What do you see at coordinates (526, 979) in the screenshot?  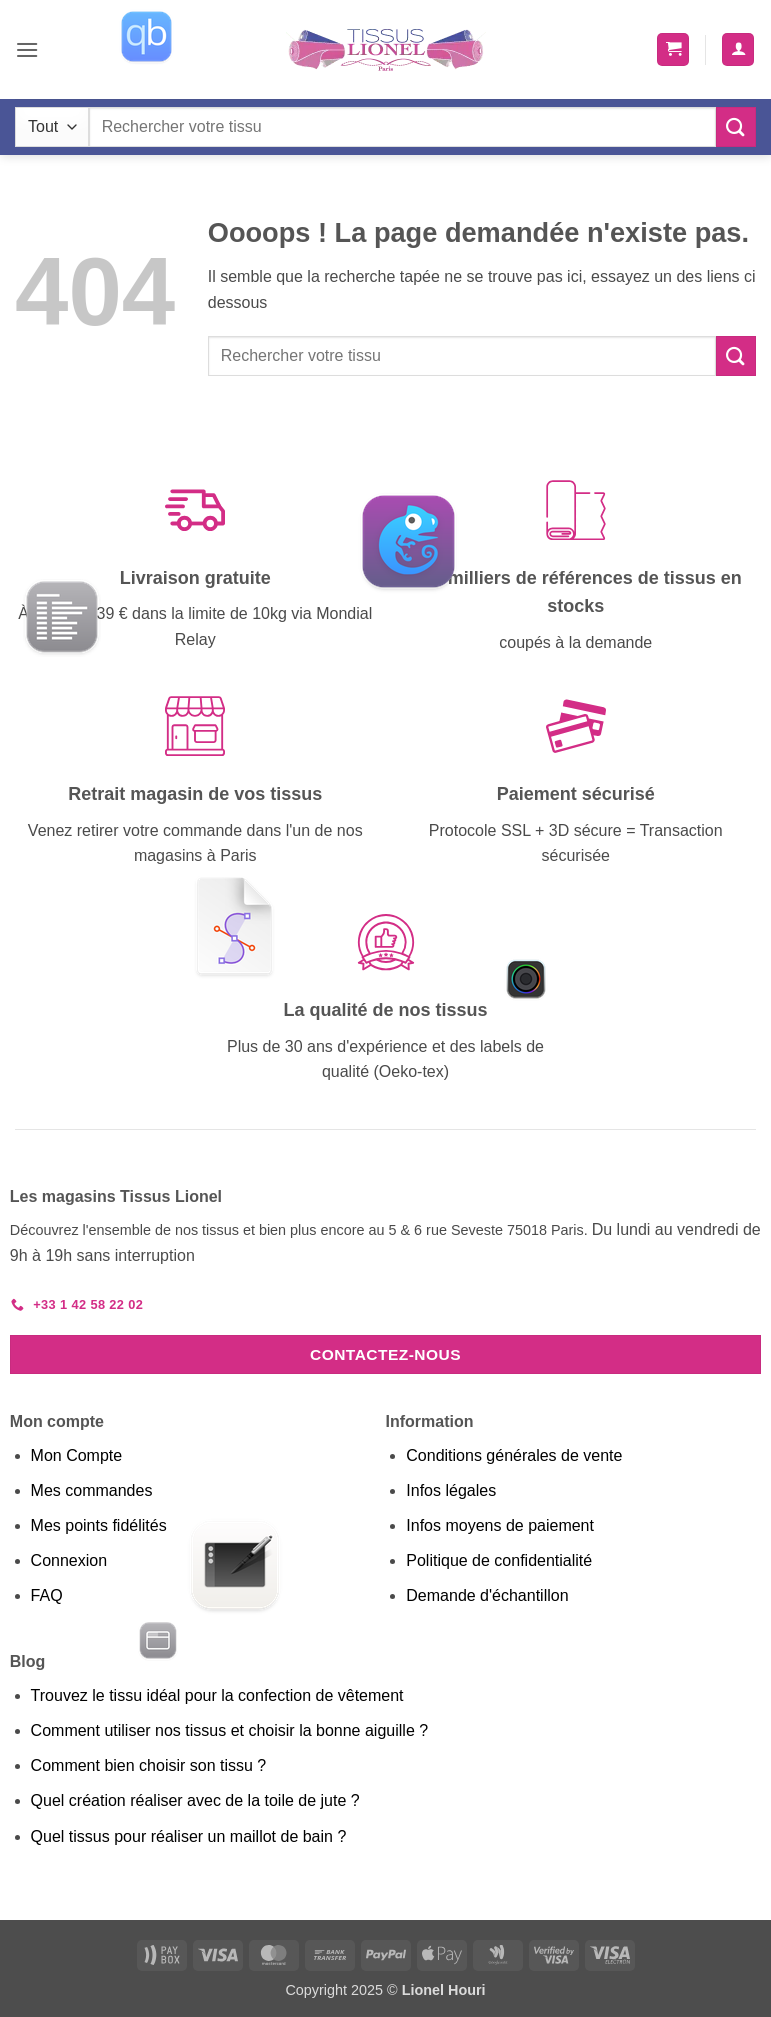 I see `open DaVinci Resolve color grading panels` at bounding box center [526, 979].